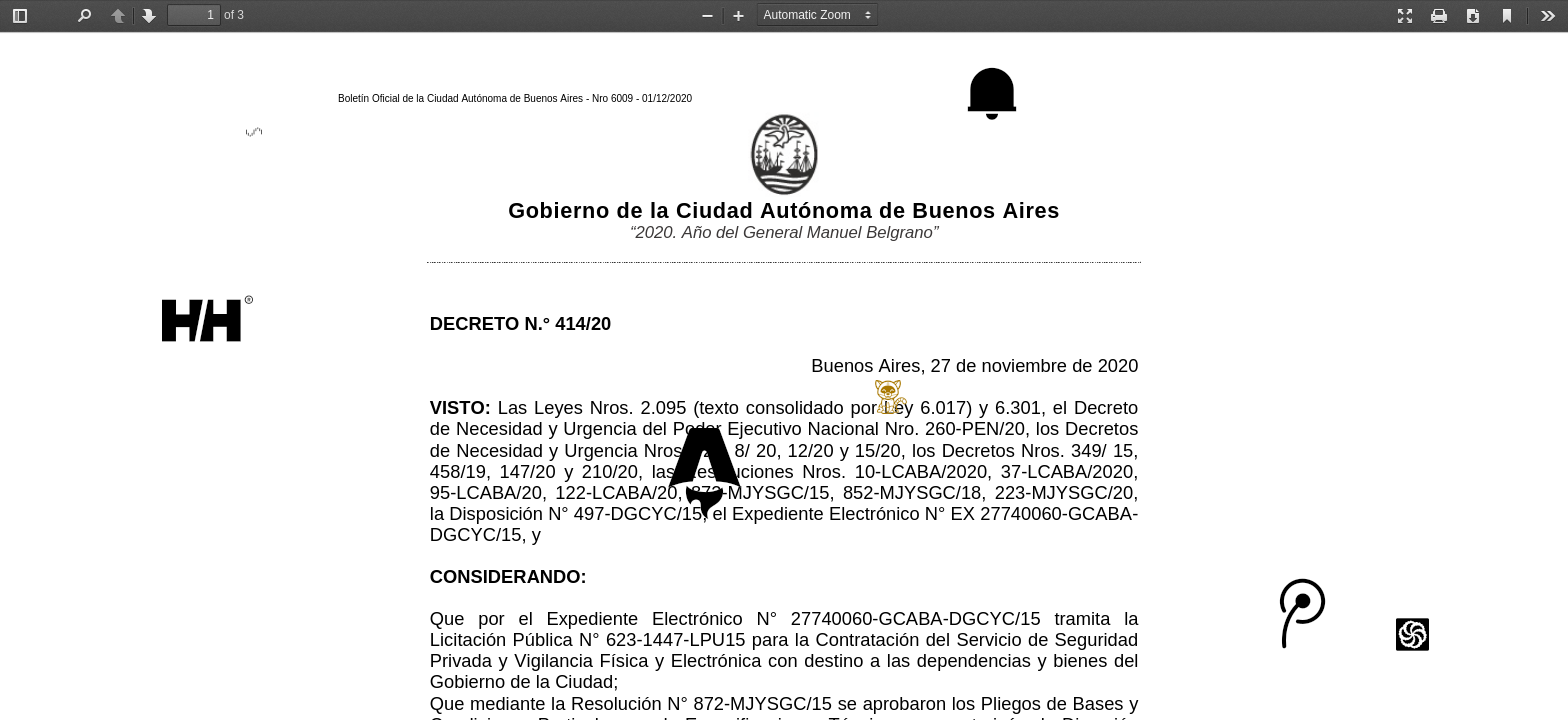 The image size is (1568, 720). Describe the element at coordinates (207, 318) in the screenshot. I see `visit the Helly Hansen website` at that location.